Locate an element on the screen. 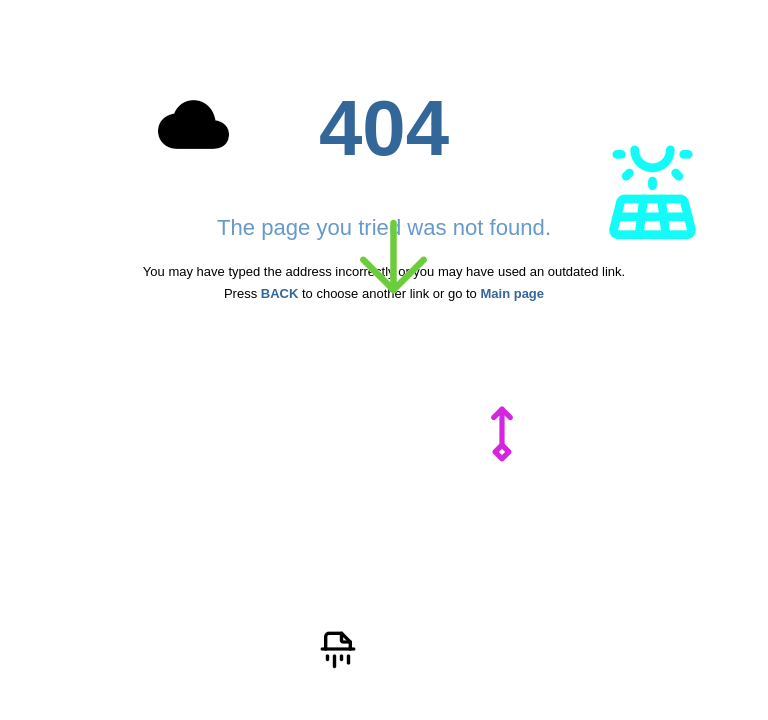 This screenshot has height=720, width=768. access solar energy settings is located at coordinates (652, 194).